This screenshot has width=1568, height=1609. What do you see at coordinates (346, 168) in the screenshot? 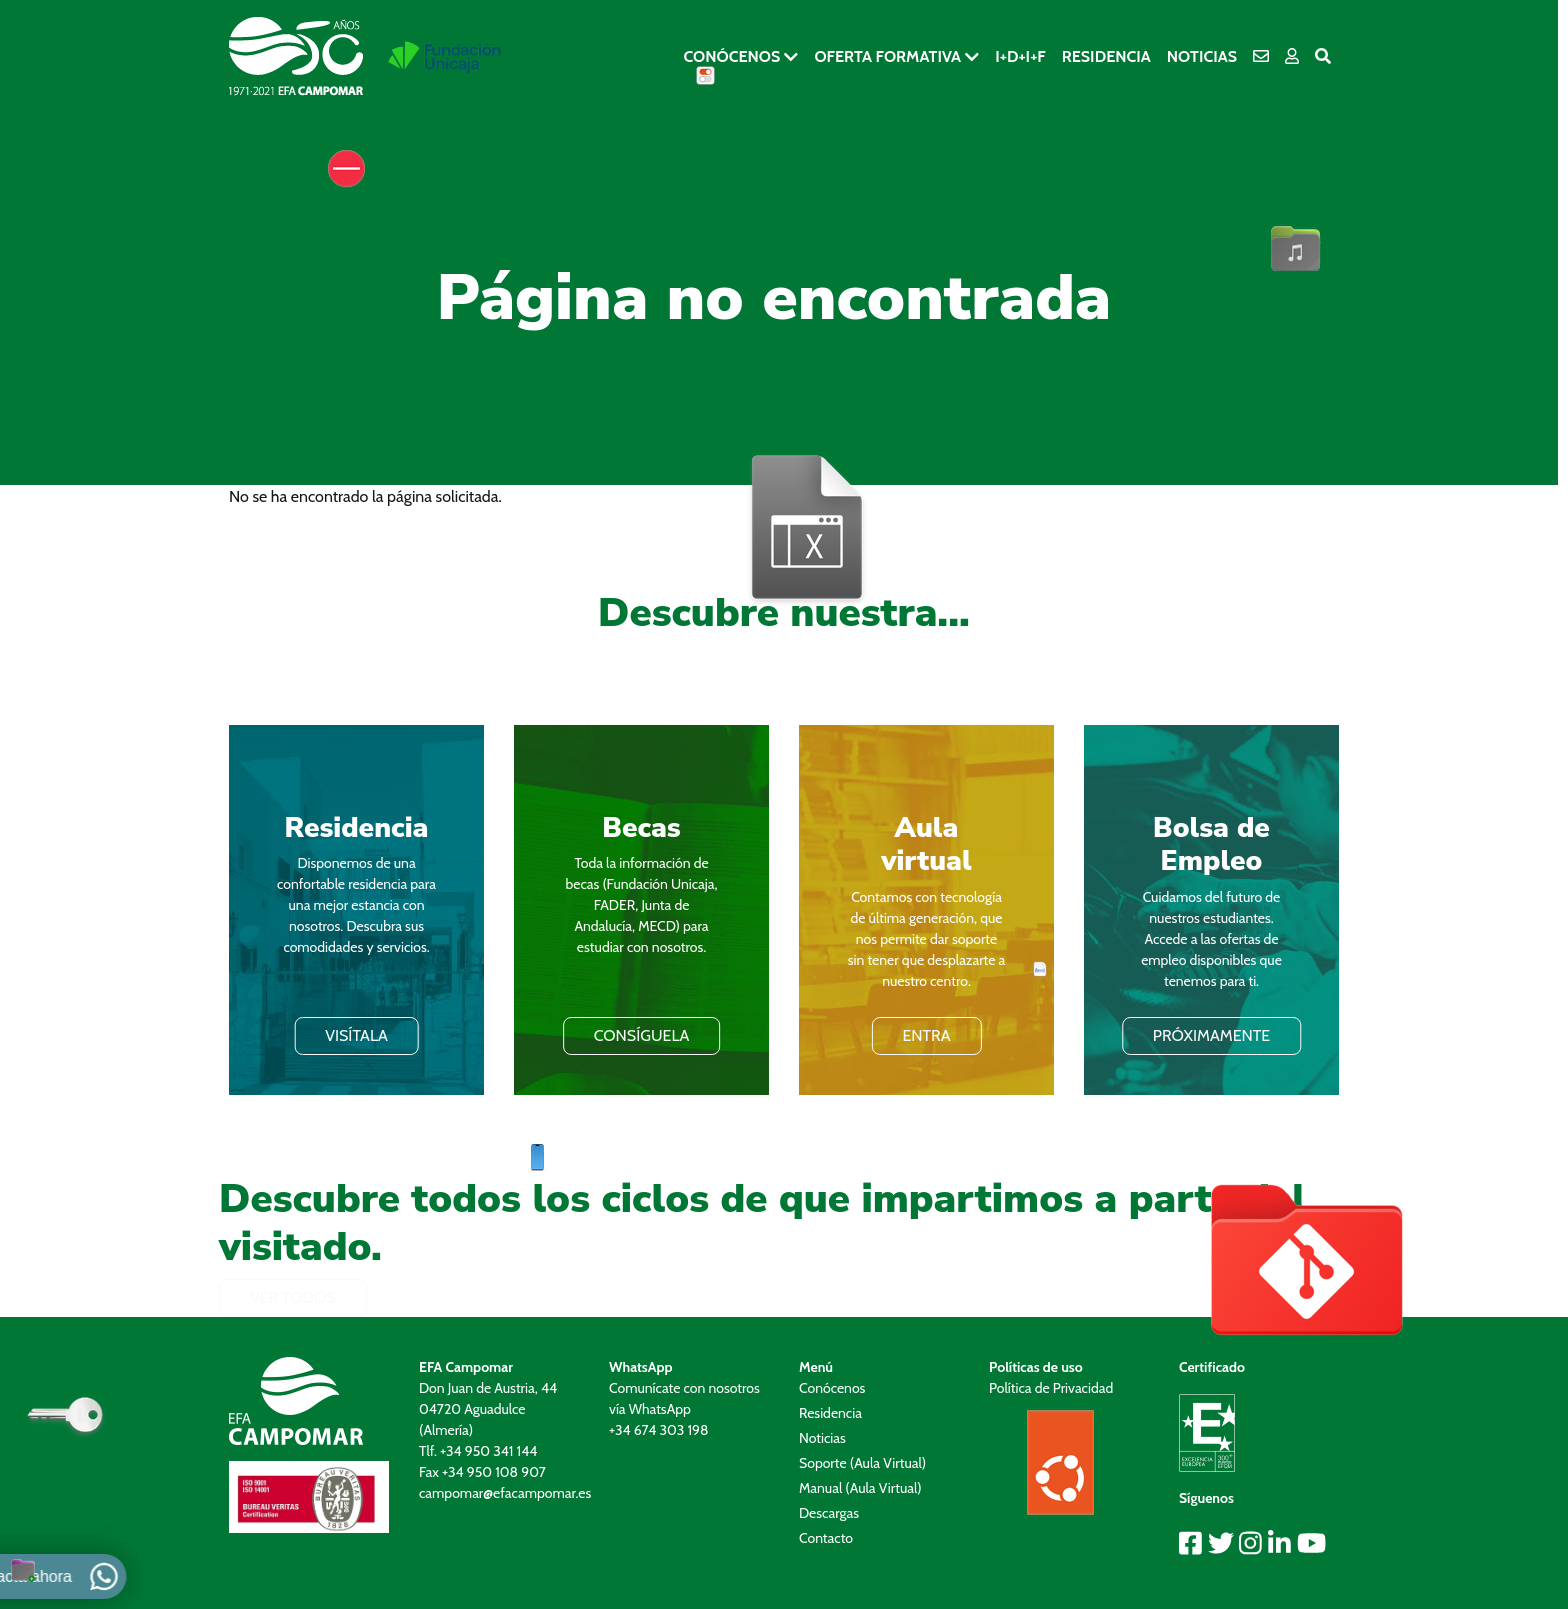
I see `indicates an error or failed action` at bounding box center [346, 168].